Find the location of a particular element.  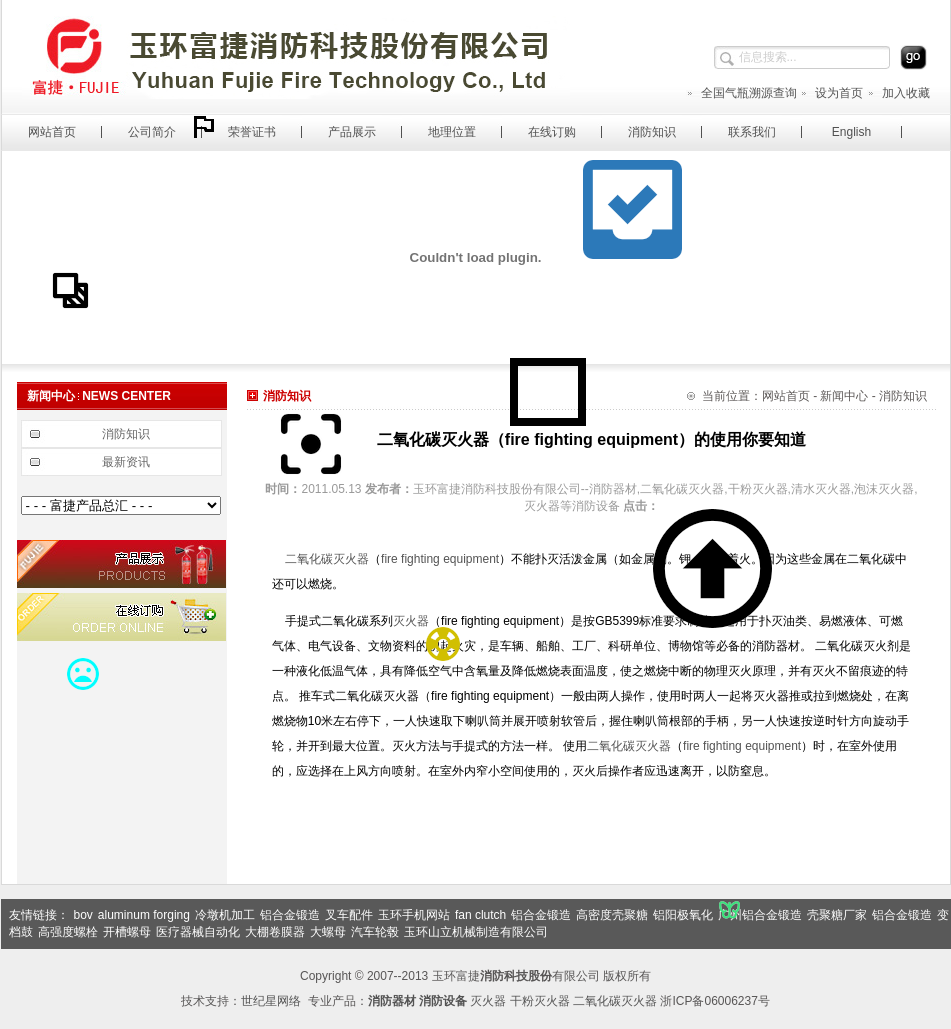

mark all inbox messages as read is located at coordinates (632, 209).